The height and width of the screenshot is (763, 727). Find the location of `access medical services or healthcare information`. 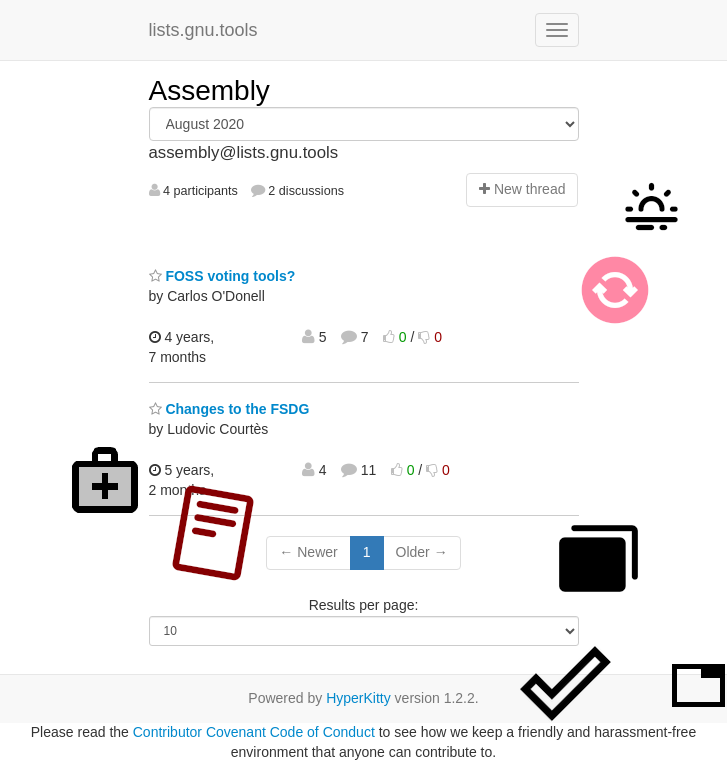

access medical services or healthcare information is located at coordinates (105, 480).